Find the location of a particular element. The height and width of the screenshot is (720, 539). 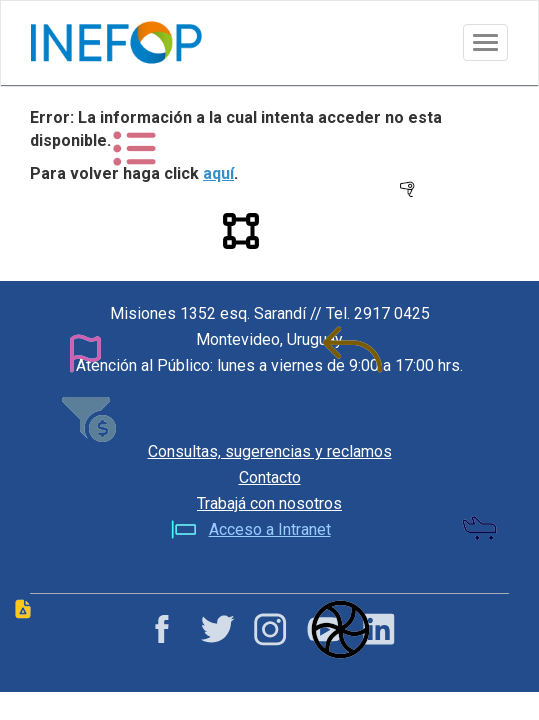

filter results by price or cost is located at coordinates (89, 415).